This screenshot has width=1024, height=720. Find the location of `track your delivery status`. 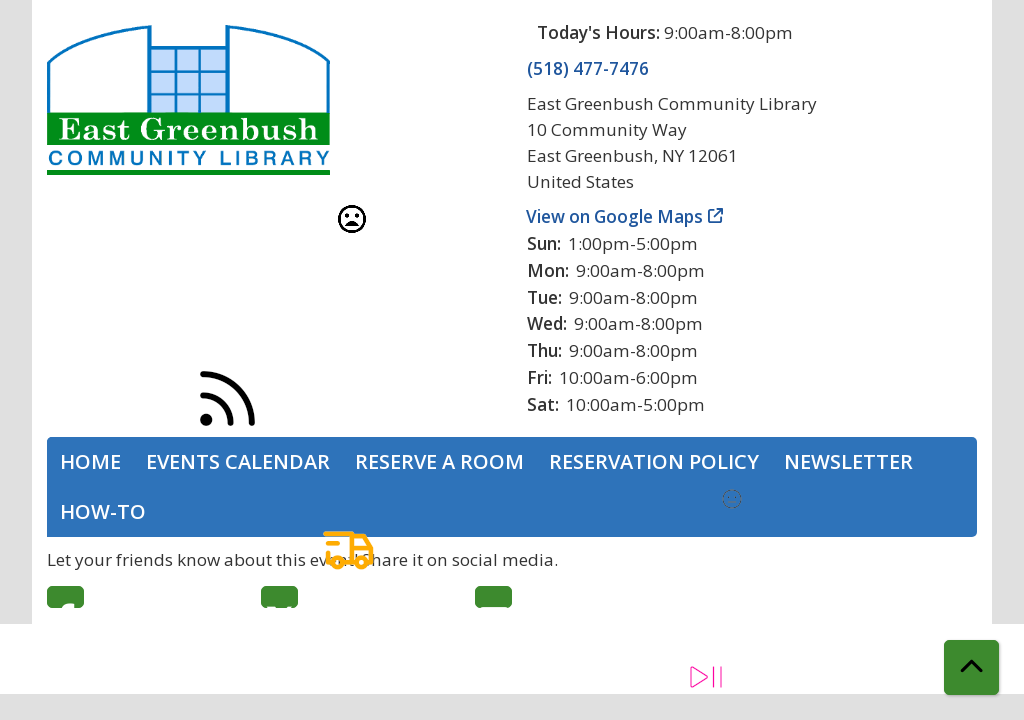

track your delivery status is located at coordinates (349, 550).